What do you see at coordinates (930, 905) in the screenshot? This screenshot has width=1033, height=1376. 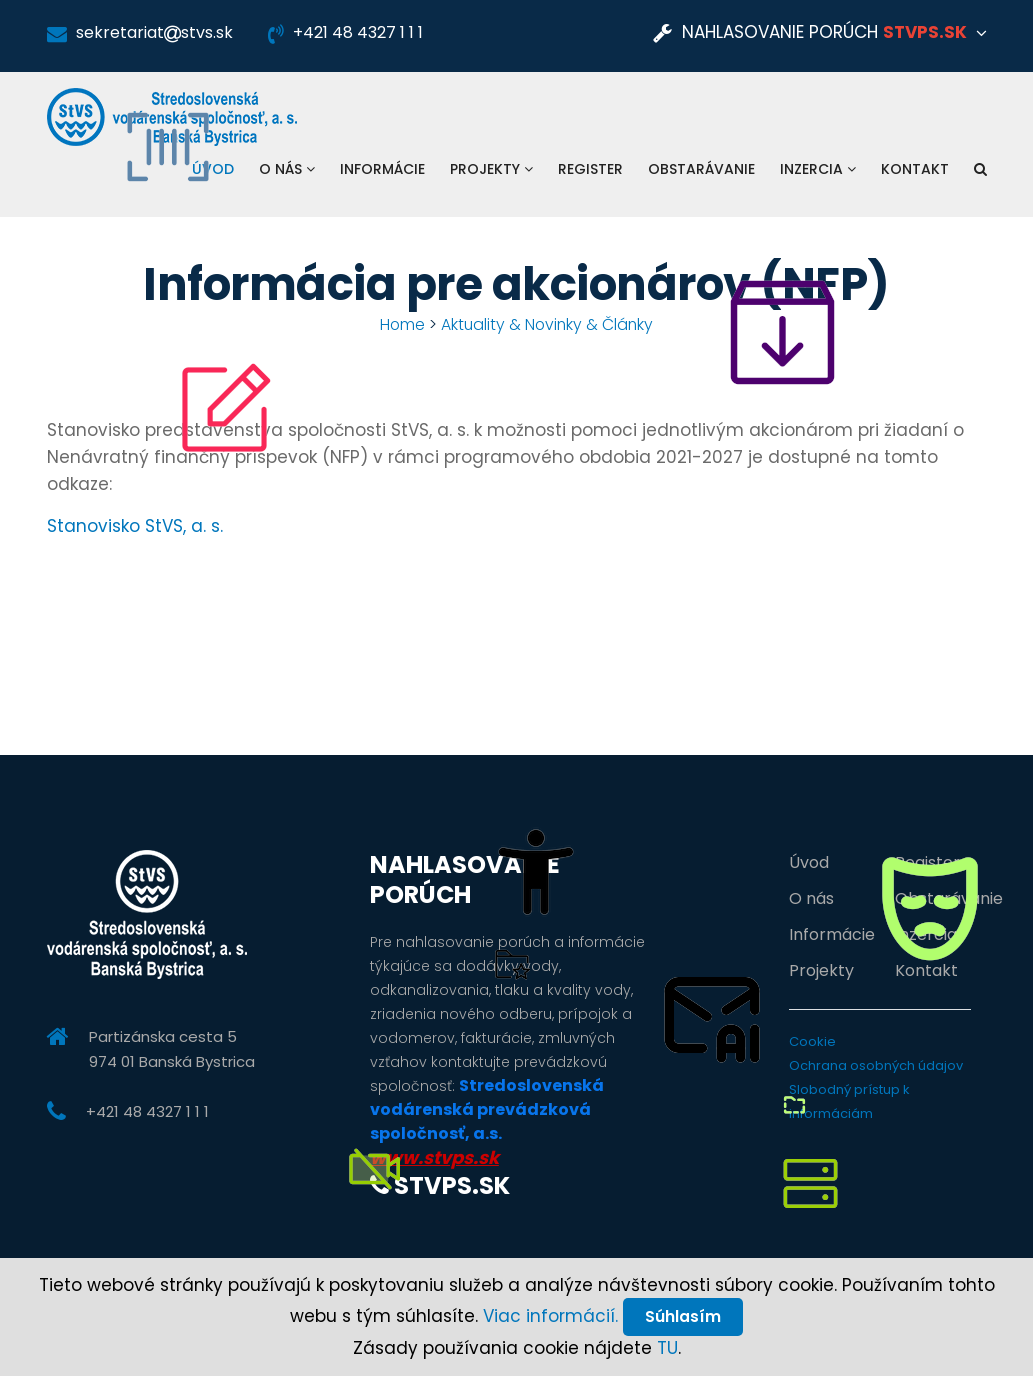 I see `indicates sad or negative emotion` at bounding box center [930, 905].